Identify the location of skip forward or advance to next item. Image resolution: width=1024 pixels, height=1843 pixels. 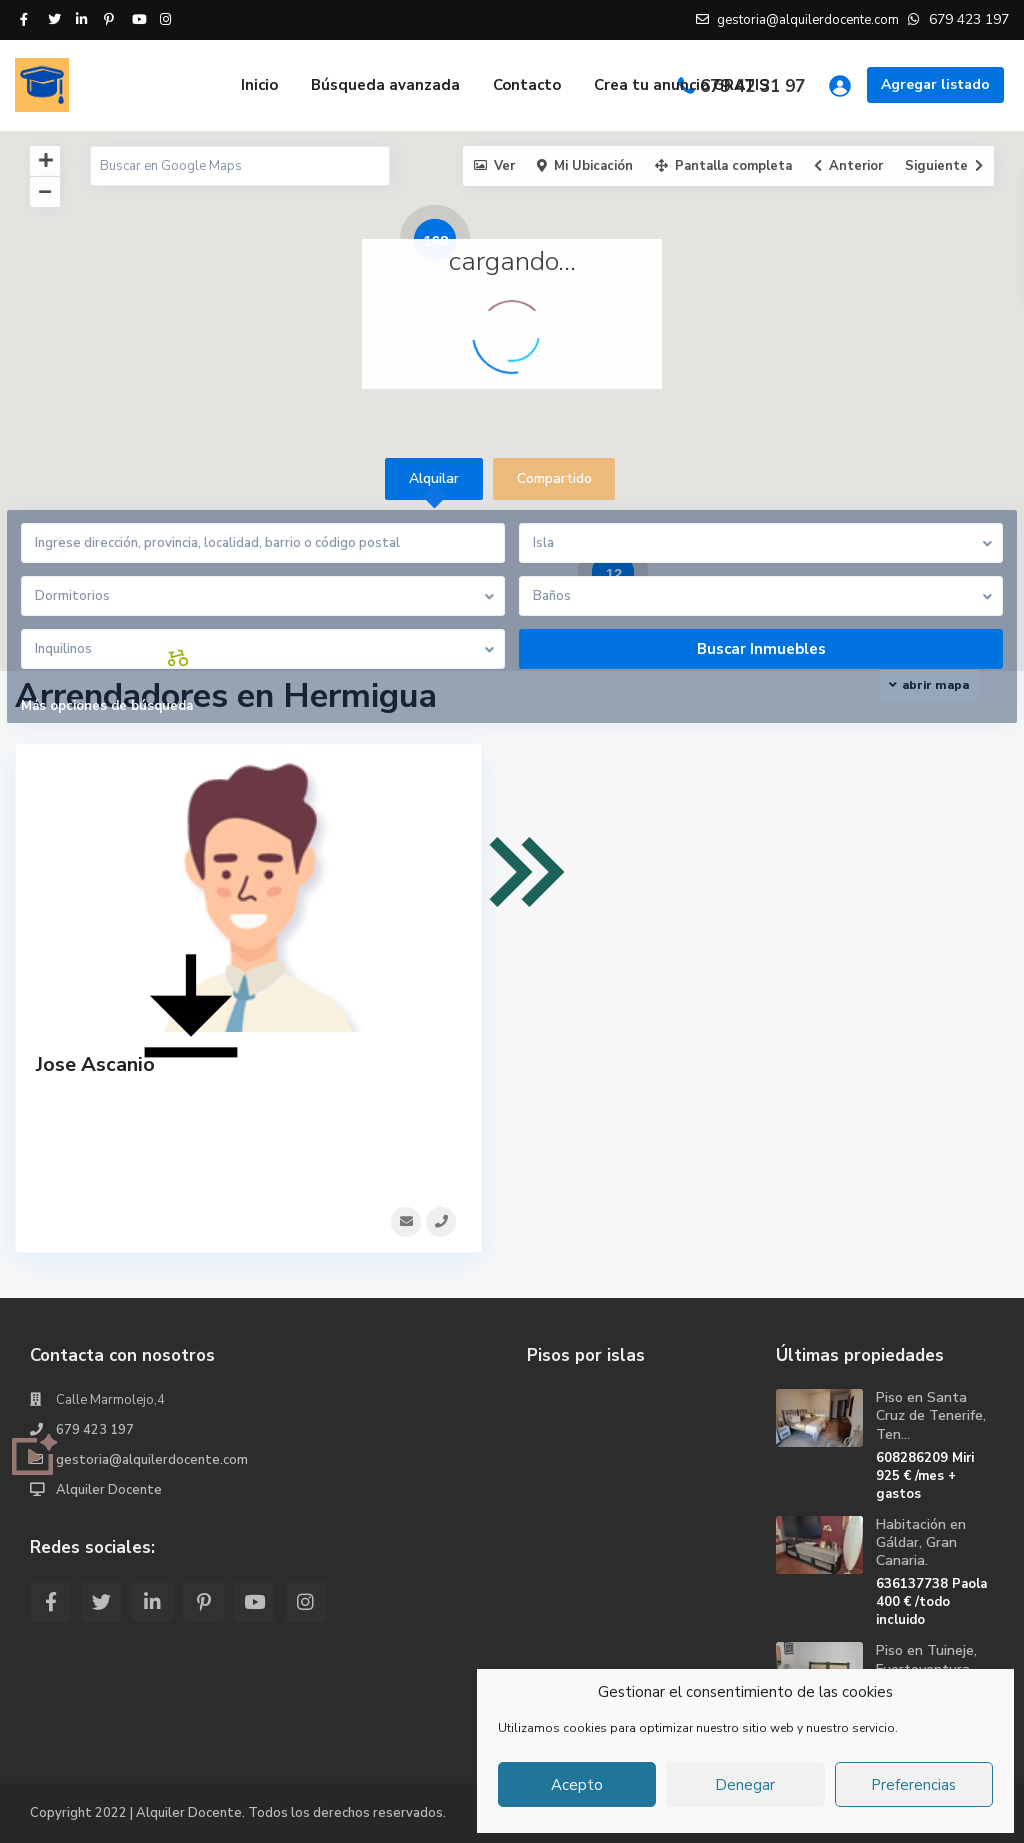
(524, 872).